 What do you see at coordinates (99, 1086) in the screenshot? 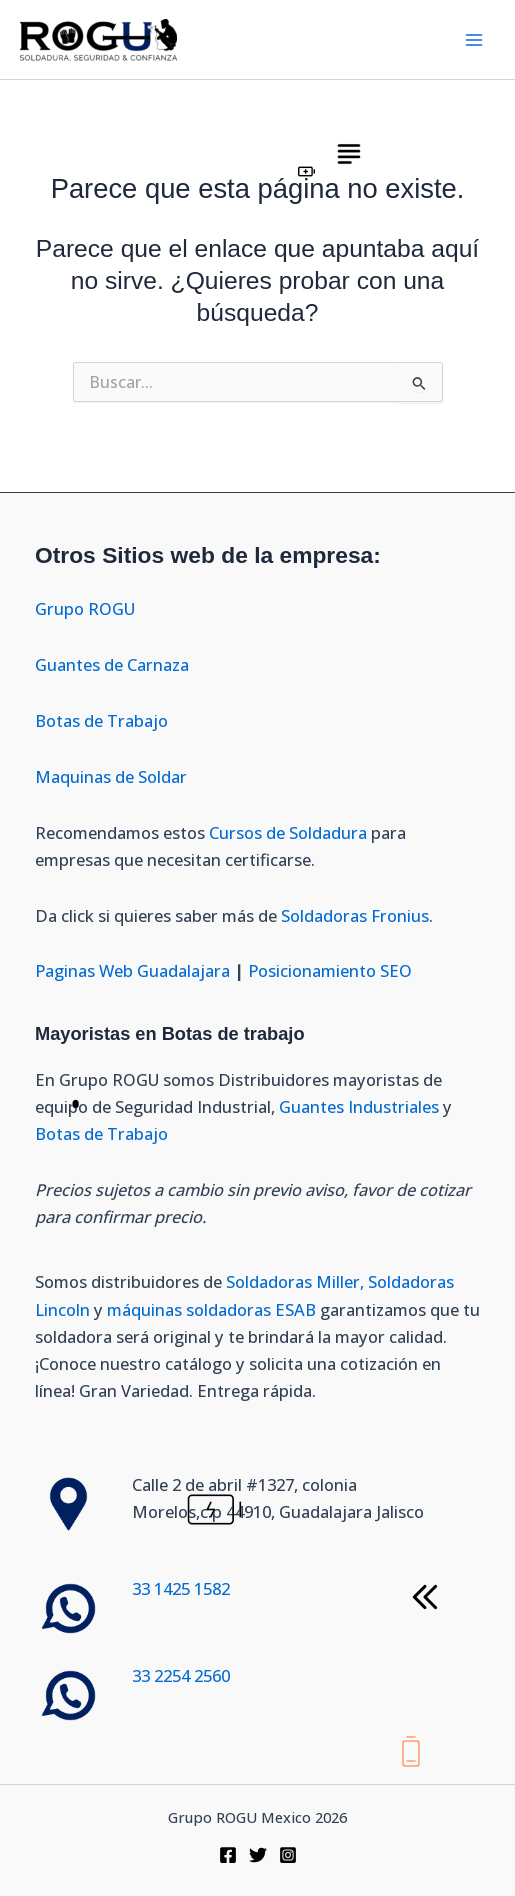
I see `indicates no cellular signal available` at bounding box center [99, 1086].